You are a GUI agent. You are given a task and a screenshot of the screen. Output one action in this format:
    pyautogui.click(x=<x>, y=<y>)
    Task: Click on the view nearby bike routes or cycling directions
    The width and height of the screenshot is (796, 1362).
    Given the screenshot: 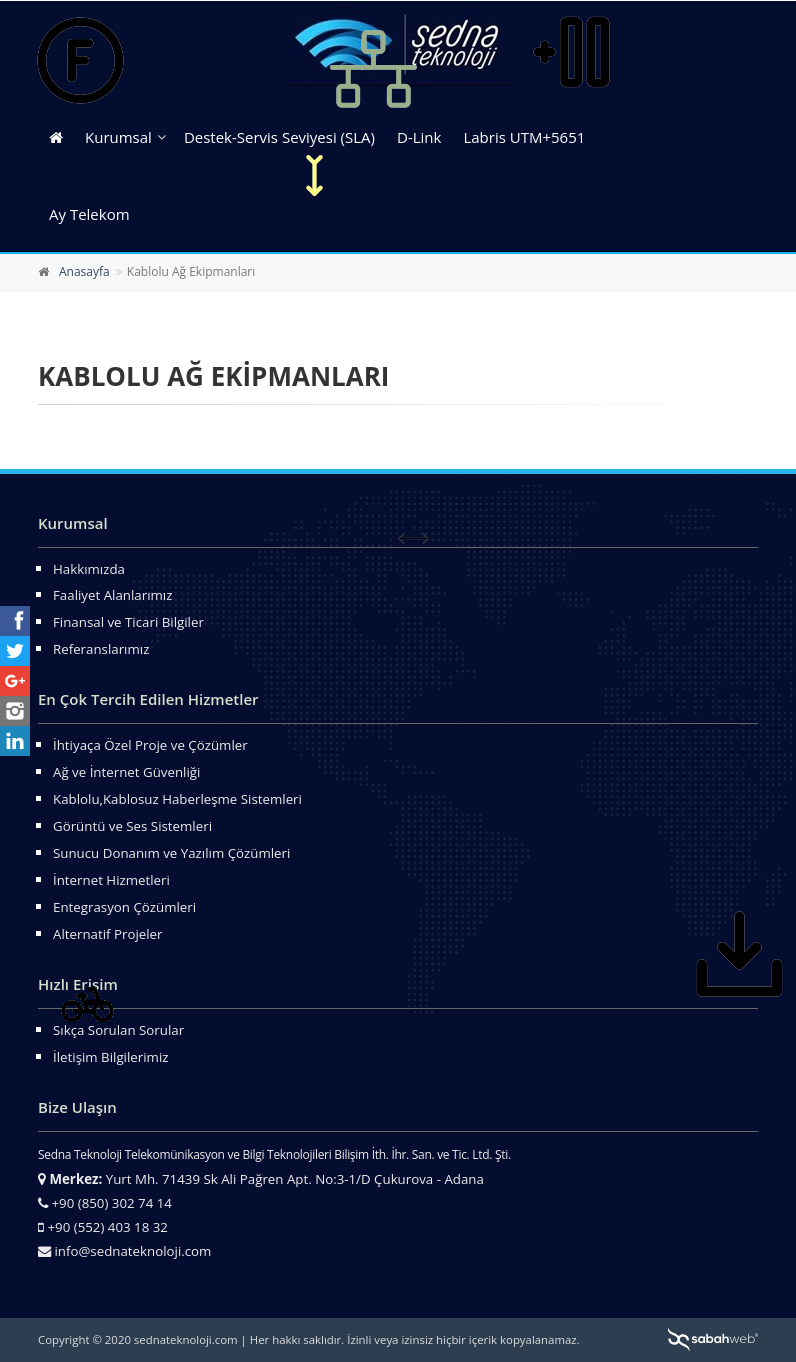 What is the action you would take?
    pyautogui.click(x=87, y=1004)
    